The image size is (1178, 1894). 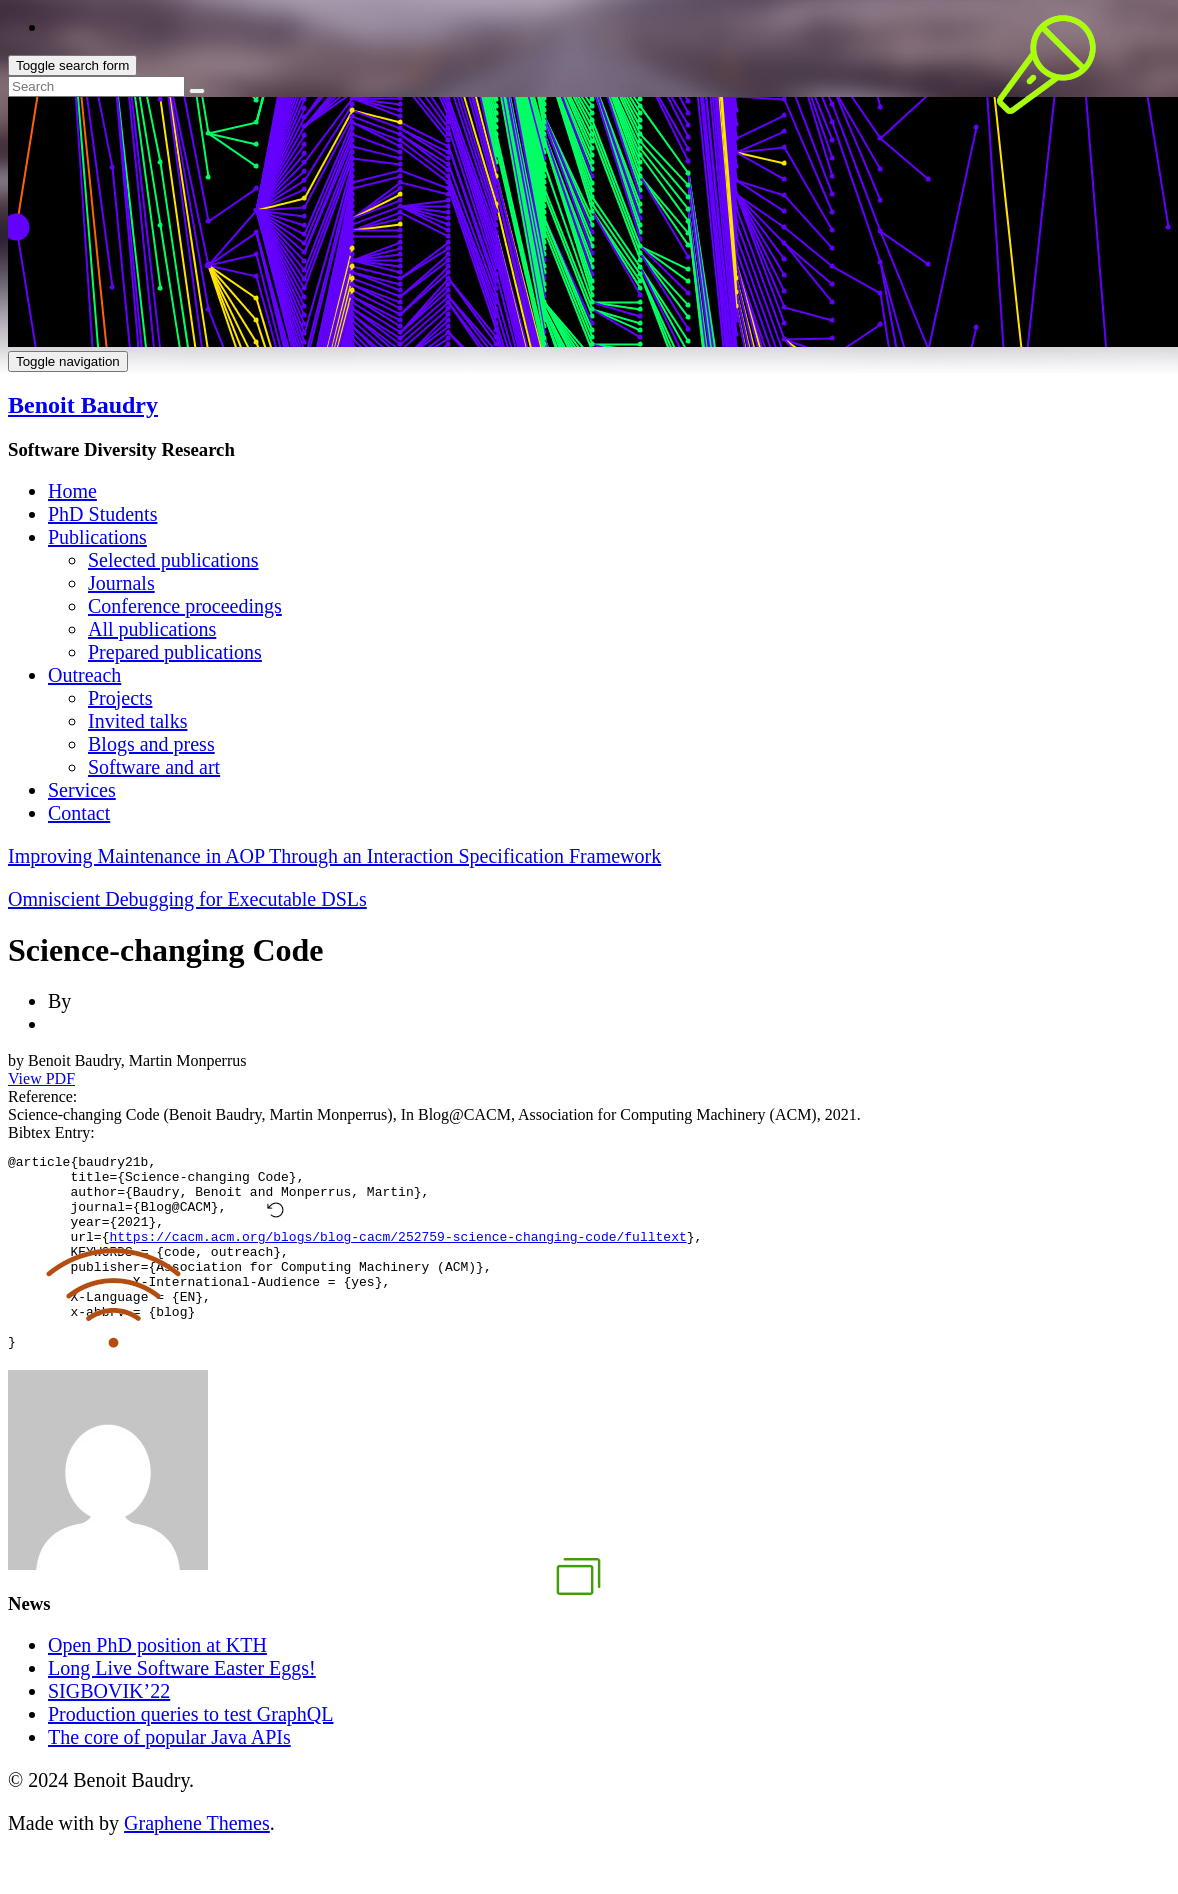 I want to click on undo the last action, so click(x=276, y=1210).